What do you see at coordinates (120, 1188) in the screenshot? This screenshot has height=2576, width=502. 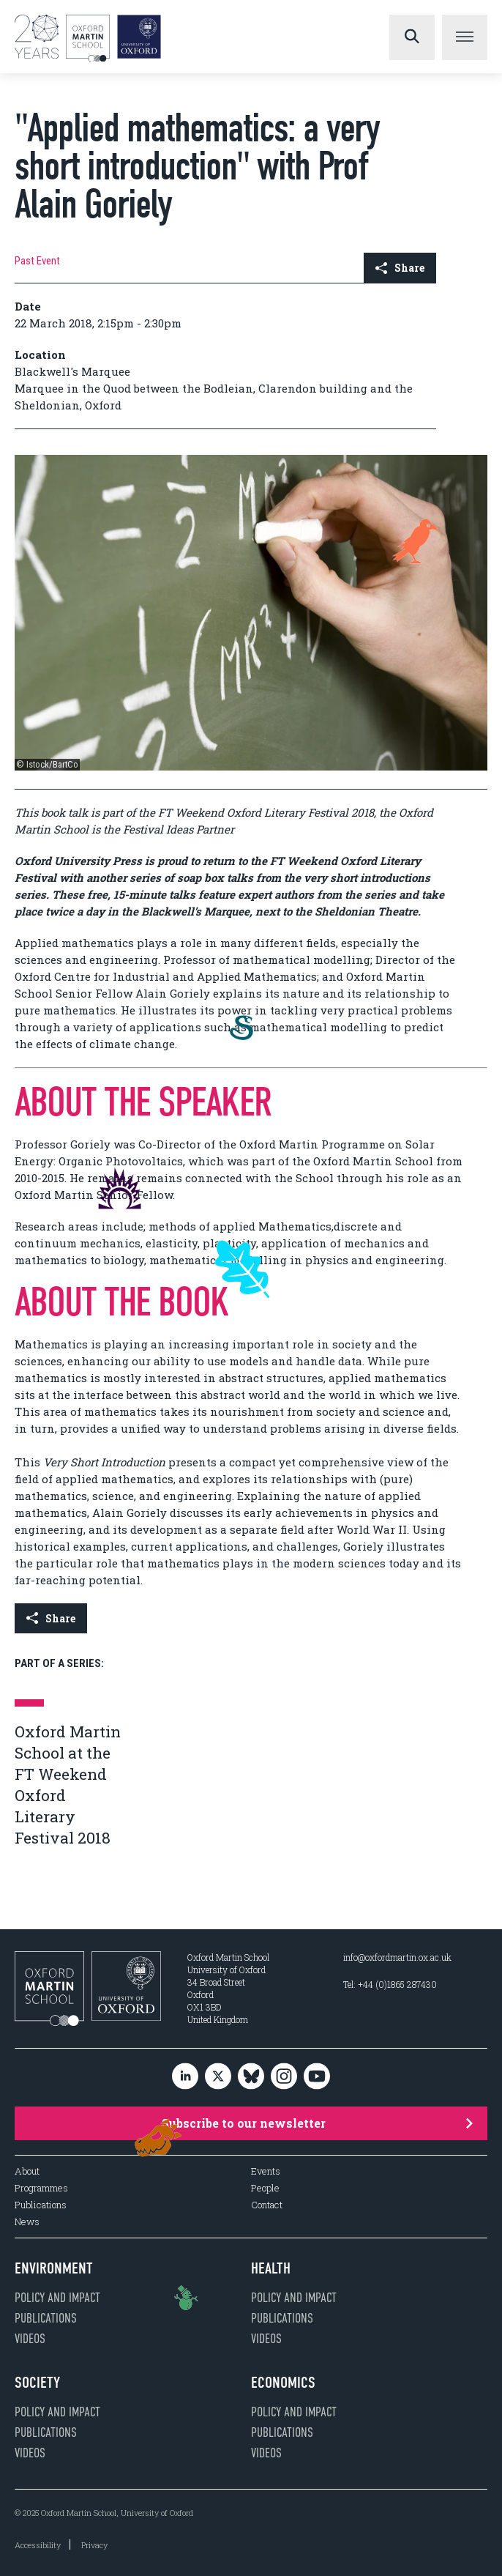 I see `indicates final form or ultimate upgrade in a game` at bounding box center [120, 1188].